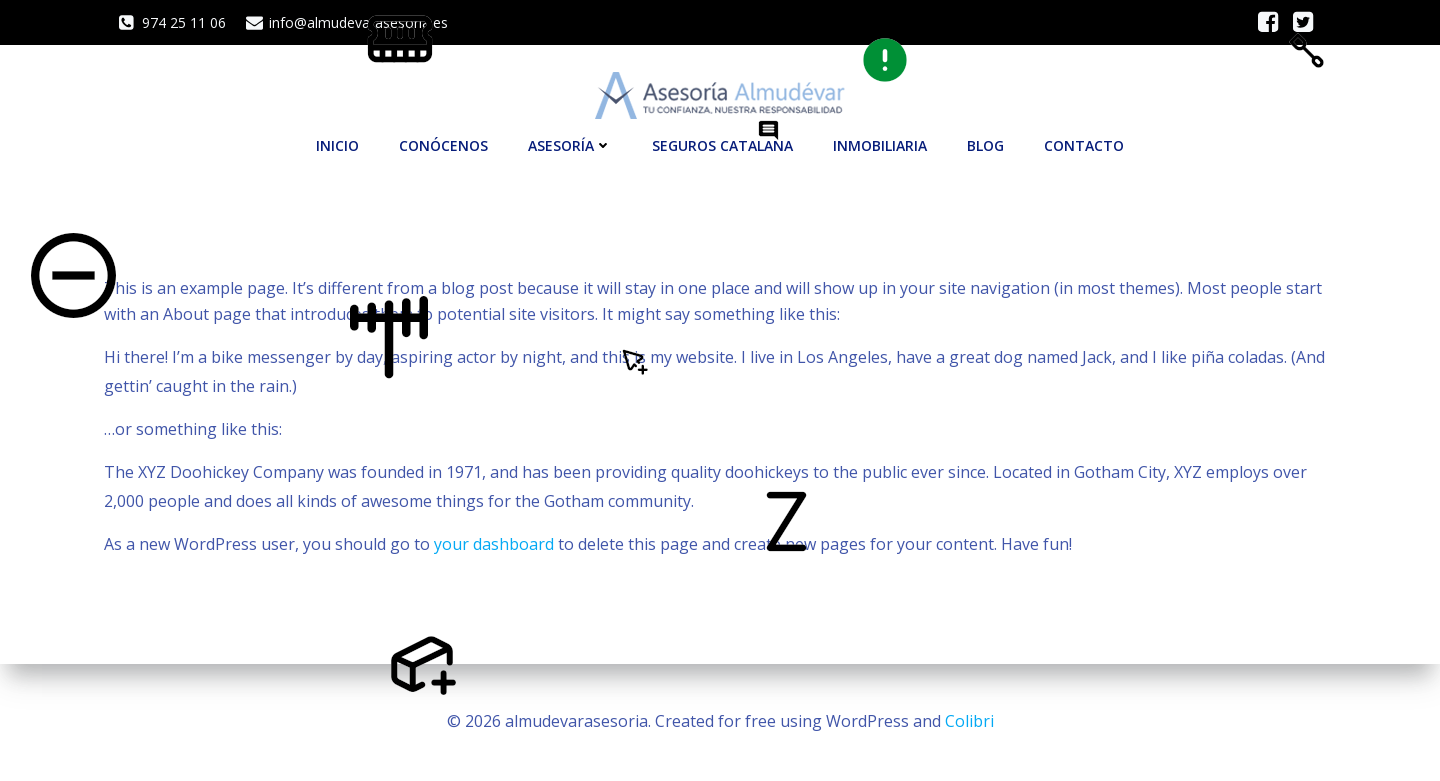 The width and height of the screenshot is (1440, 781). Describe the element at coordinates (768, 130) in the screenshot. I see `add a comment to this item` at that location.